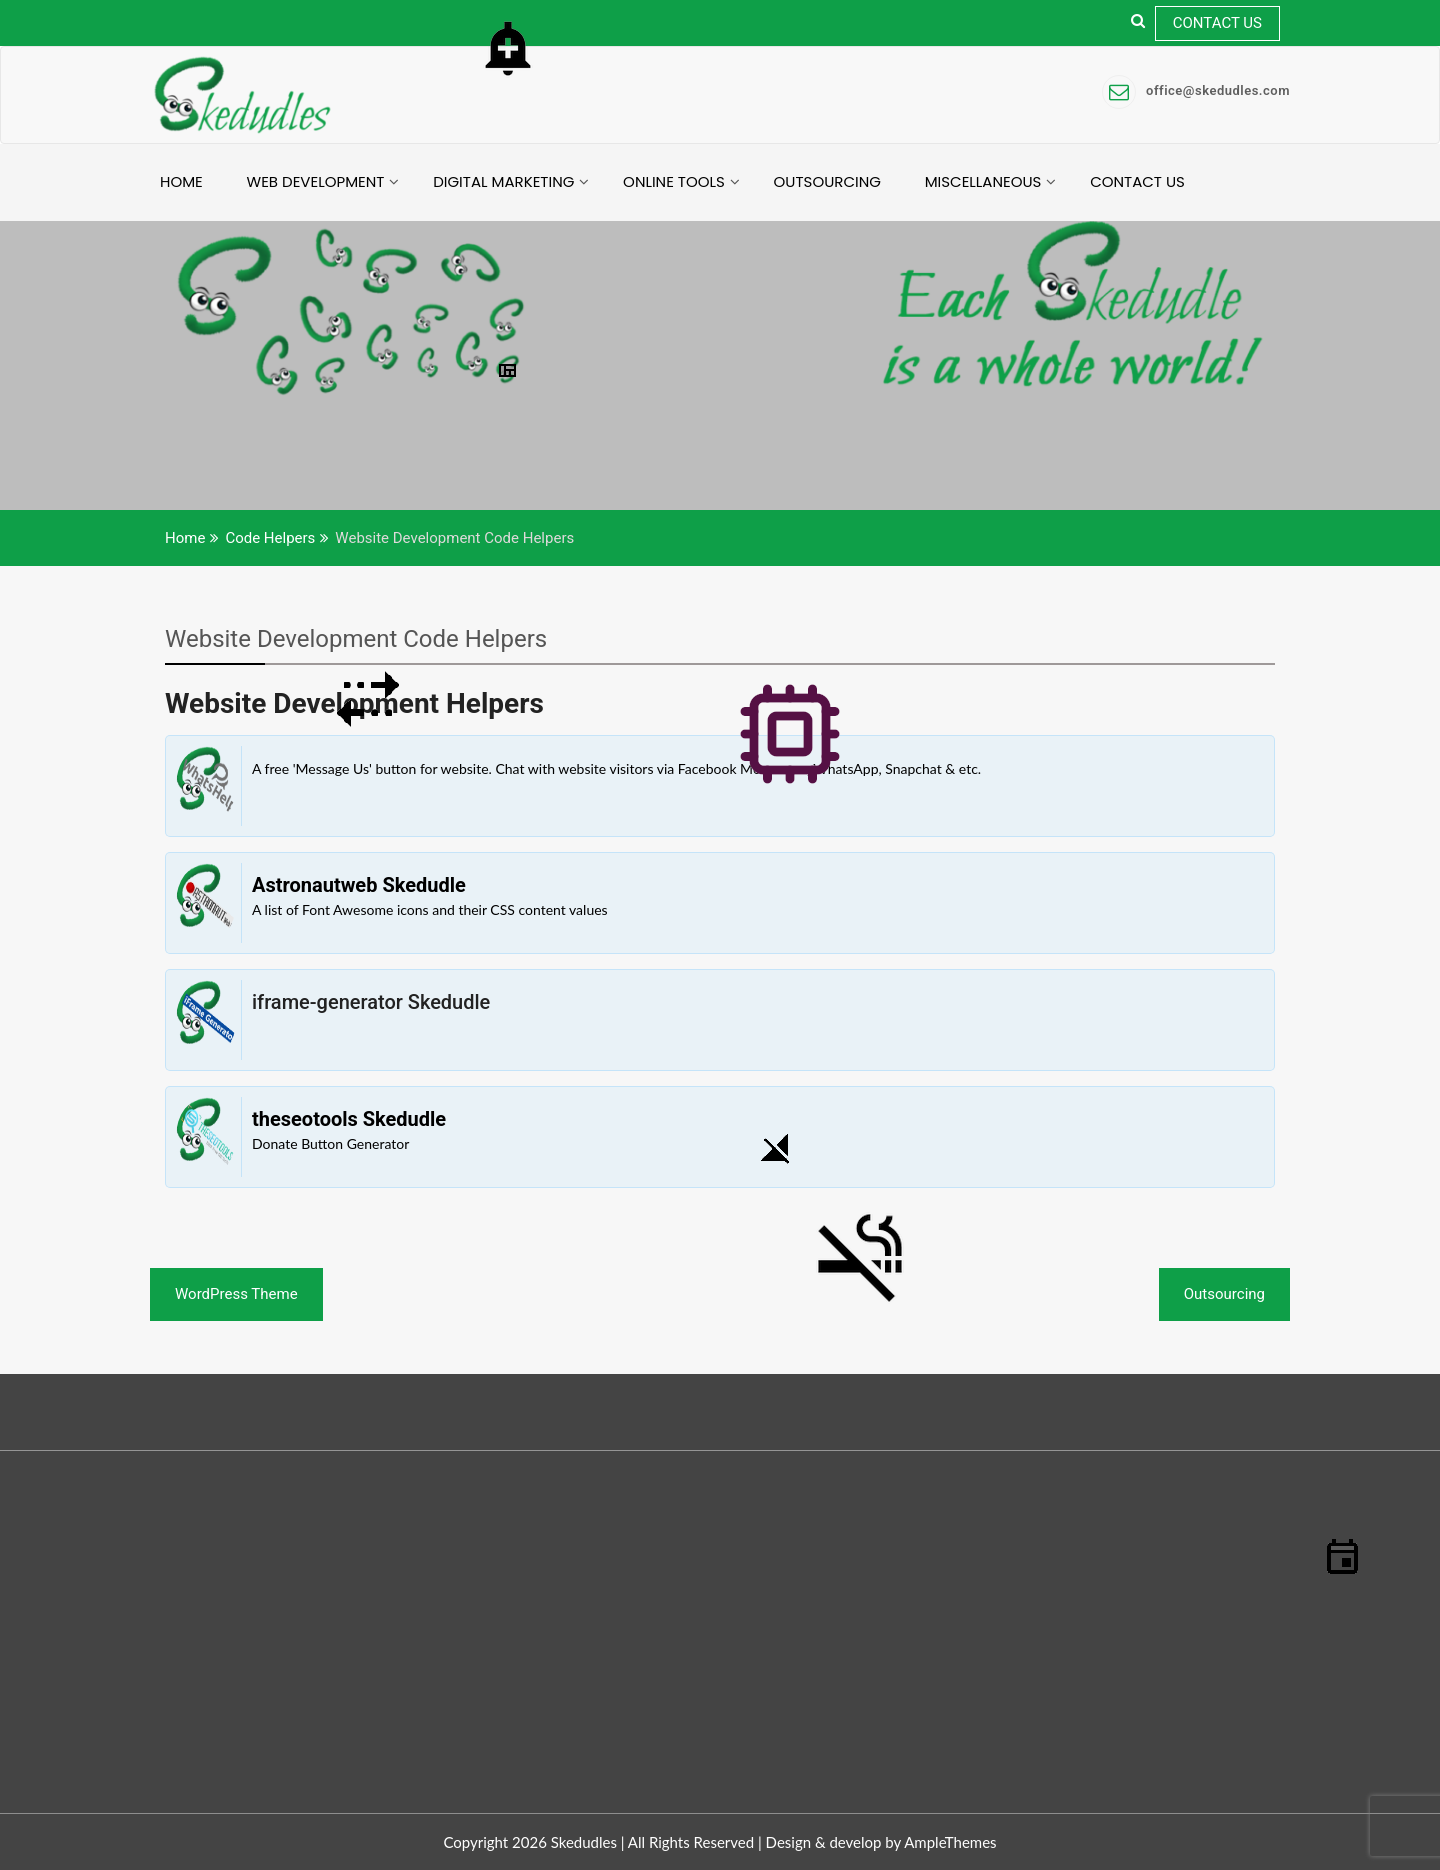  Describe the element at coordinates (775, 1148) in the screenshot. I see `indicates no cellular signal or network connection` at that location.